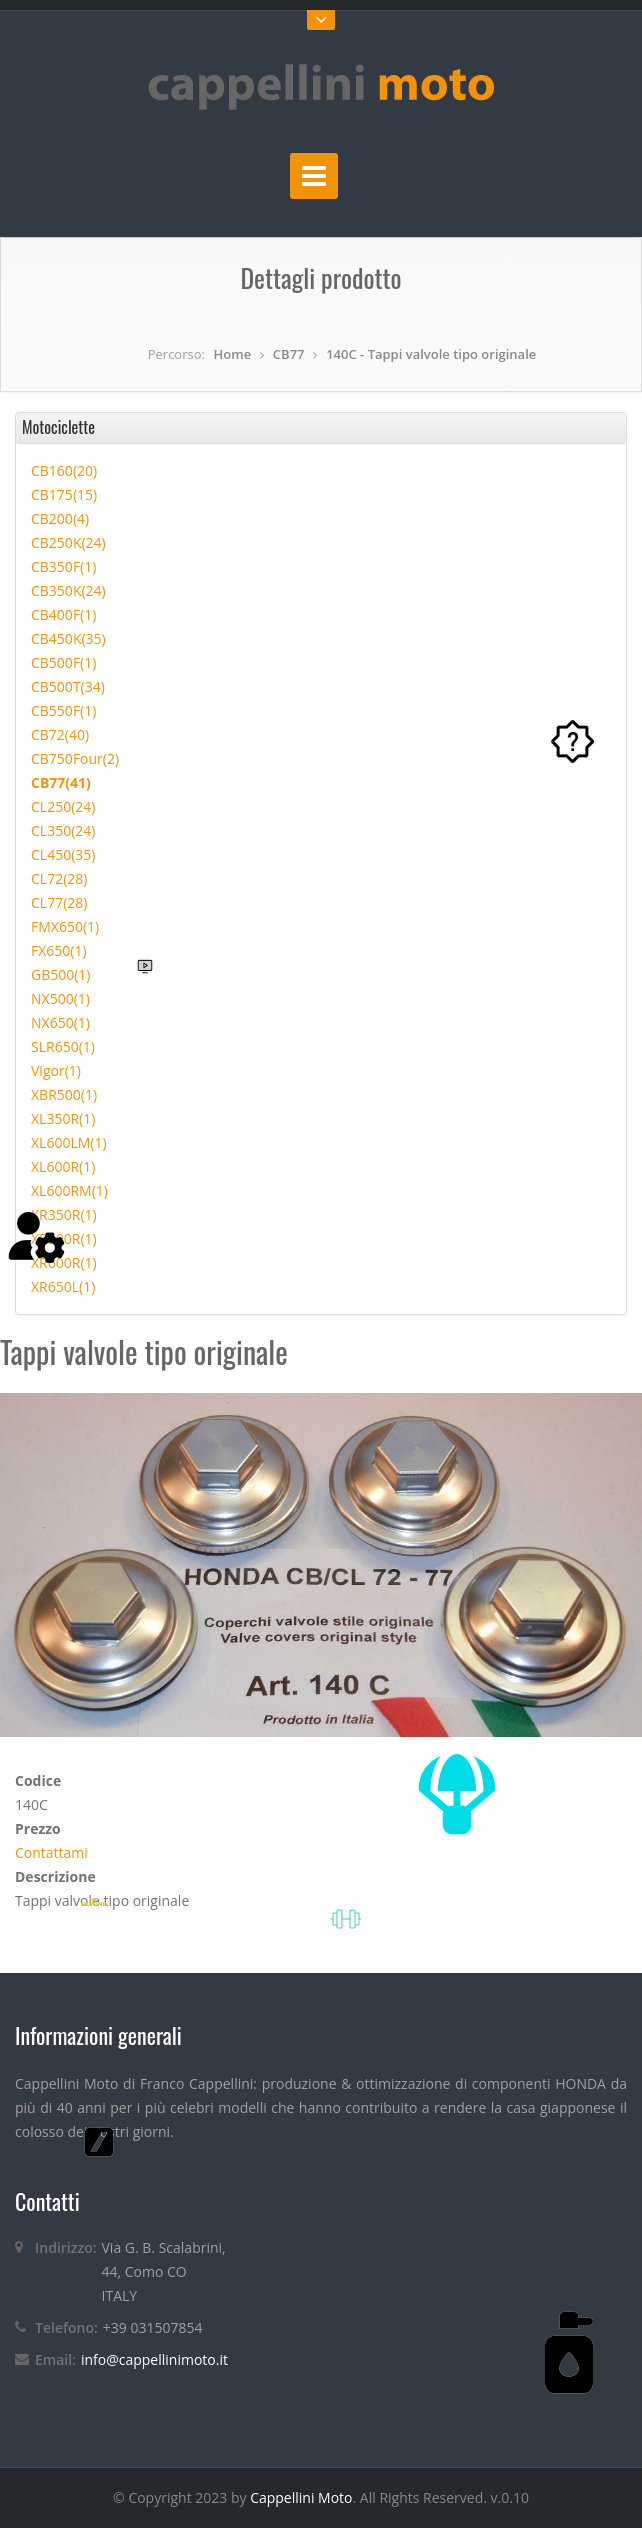  Describe the element at coordinates (94, 1902) in the screenshot. I see `open D&D Beyond app or website` at that location.